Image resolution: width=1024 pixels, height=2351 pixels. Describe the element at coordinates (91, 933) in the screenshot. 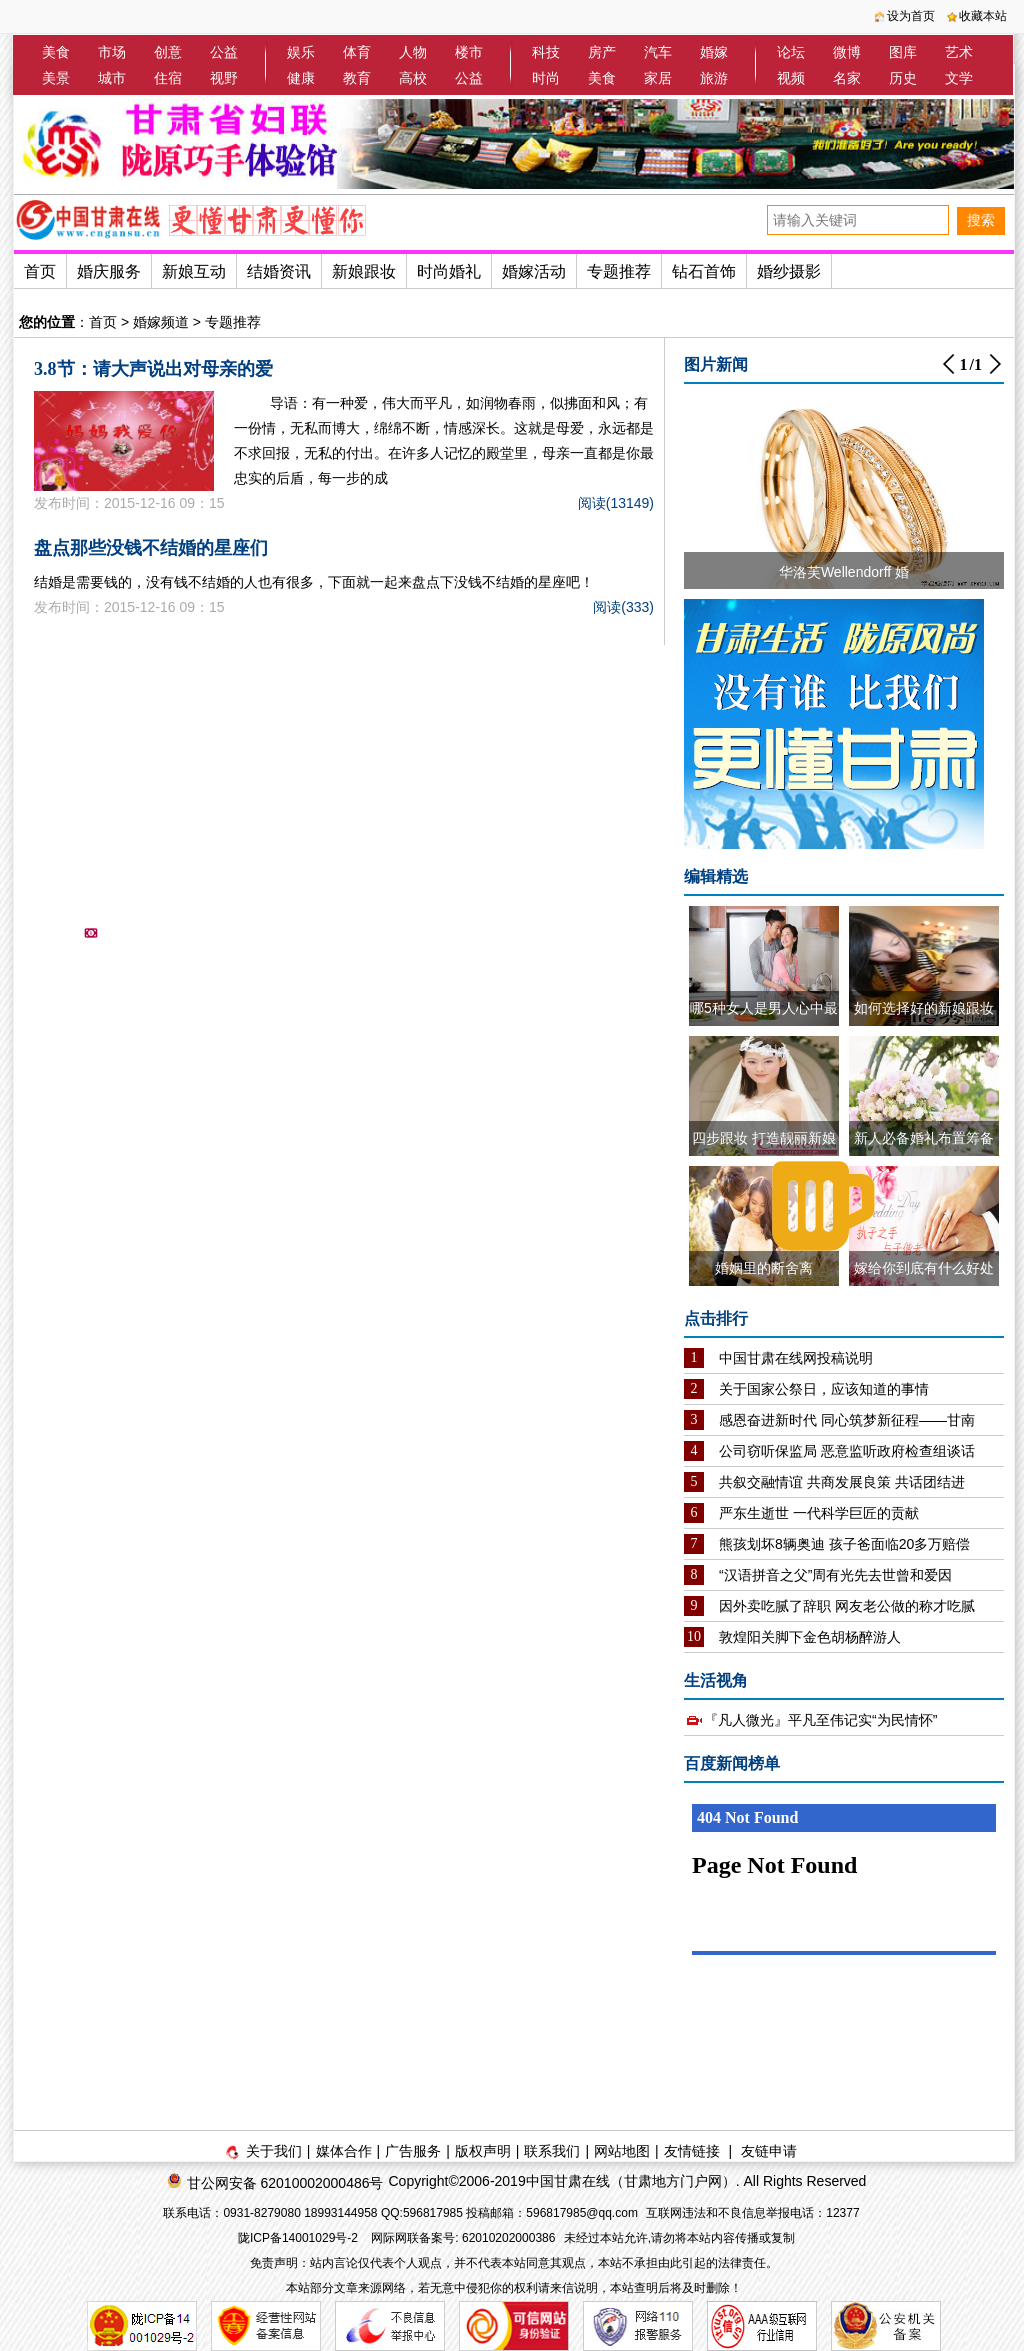

I see `view payment or billing details` at that location.